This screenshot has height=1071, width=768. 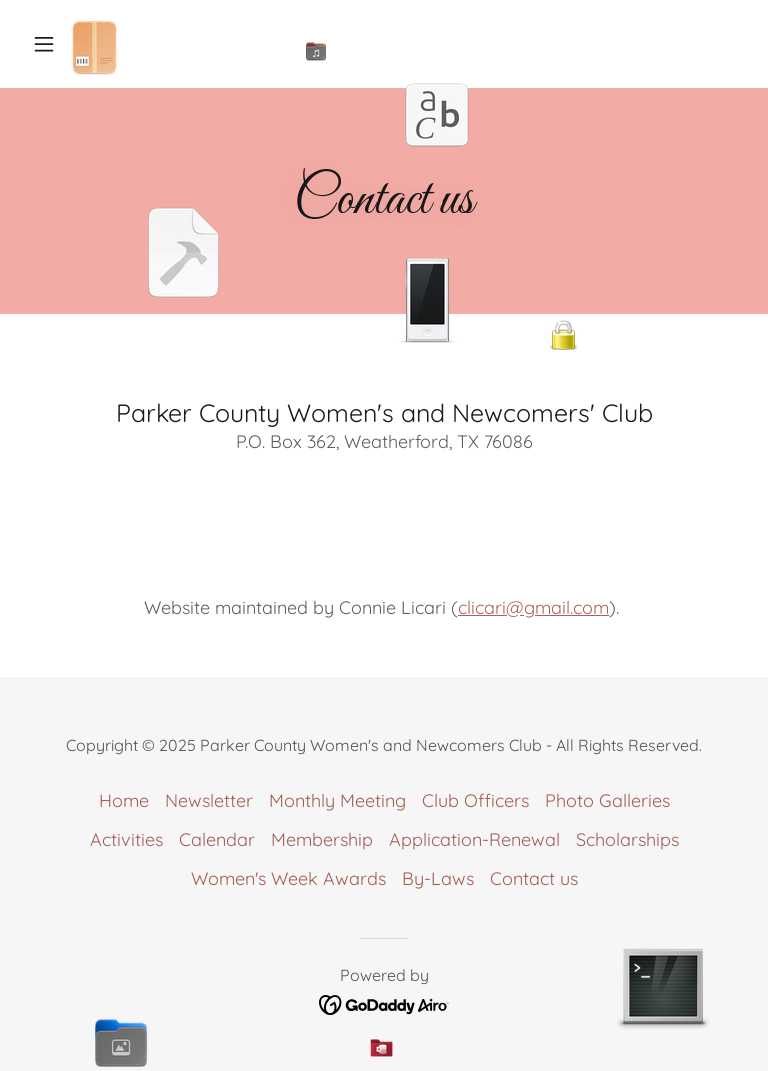 I want to click on a compressed archive or package file, so click(x=94, y=47).